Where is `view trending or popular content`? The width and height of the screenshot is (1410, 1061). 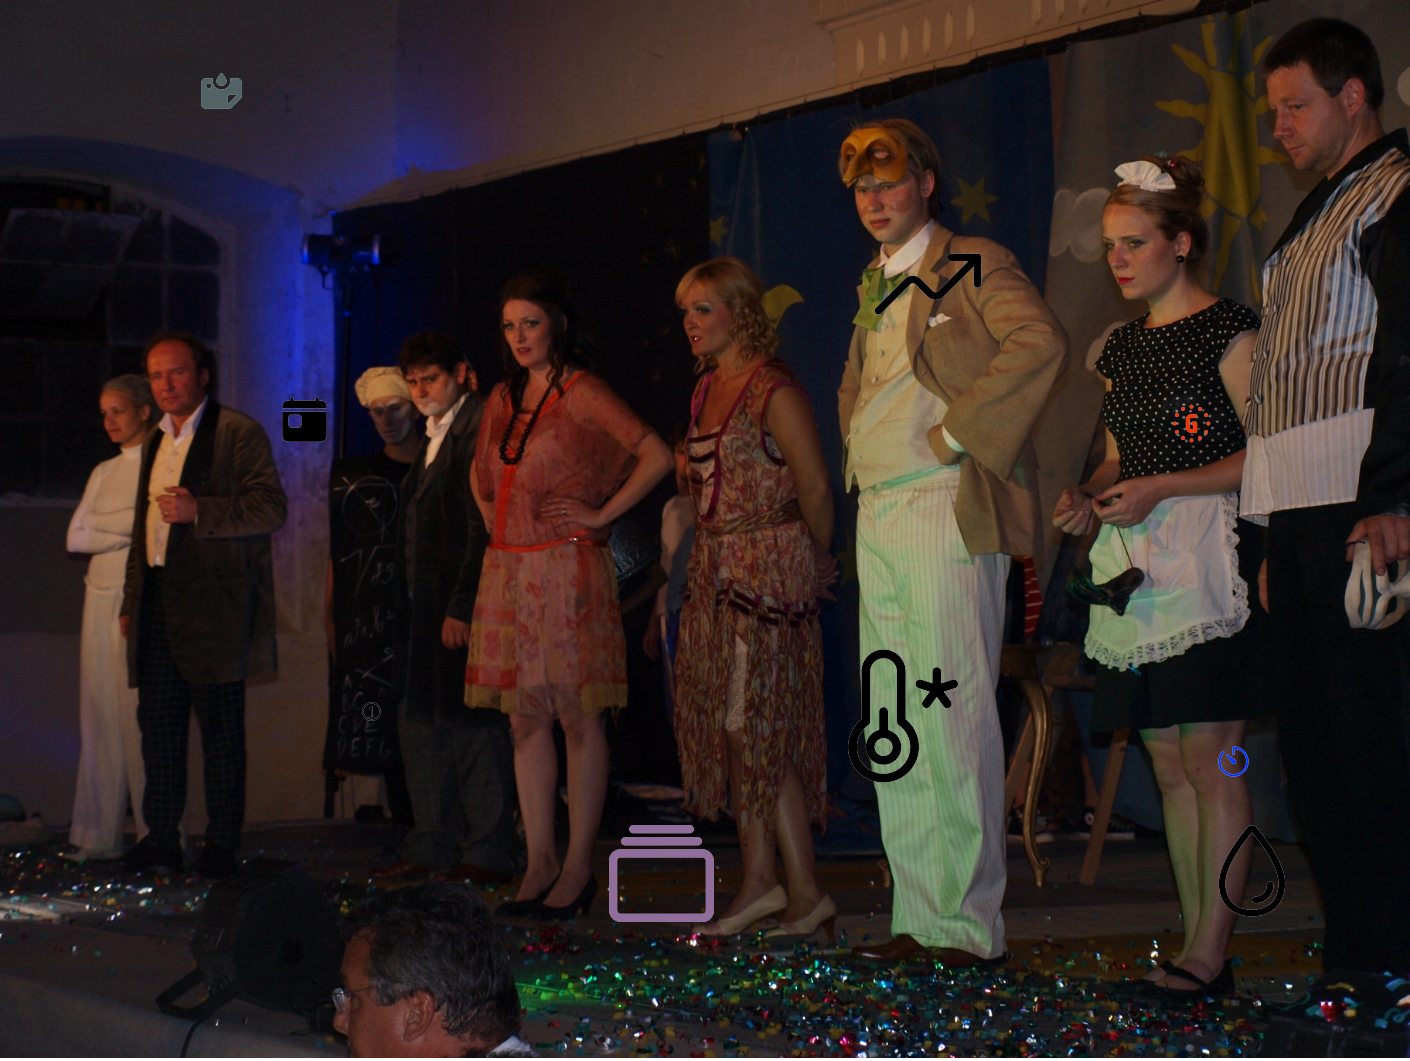 view trending or popular content is located at coordinates (928, 284).